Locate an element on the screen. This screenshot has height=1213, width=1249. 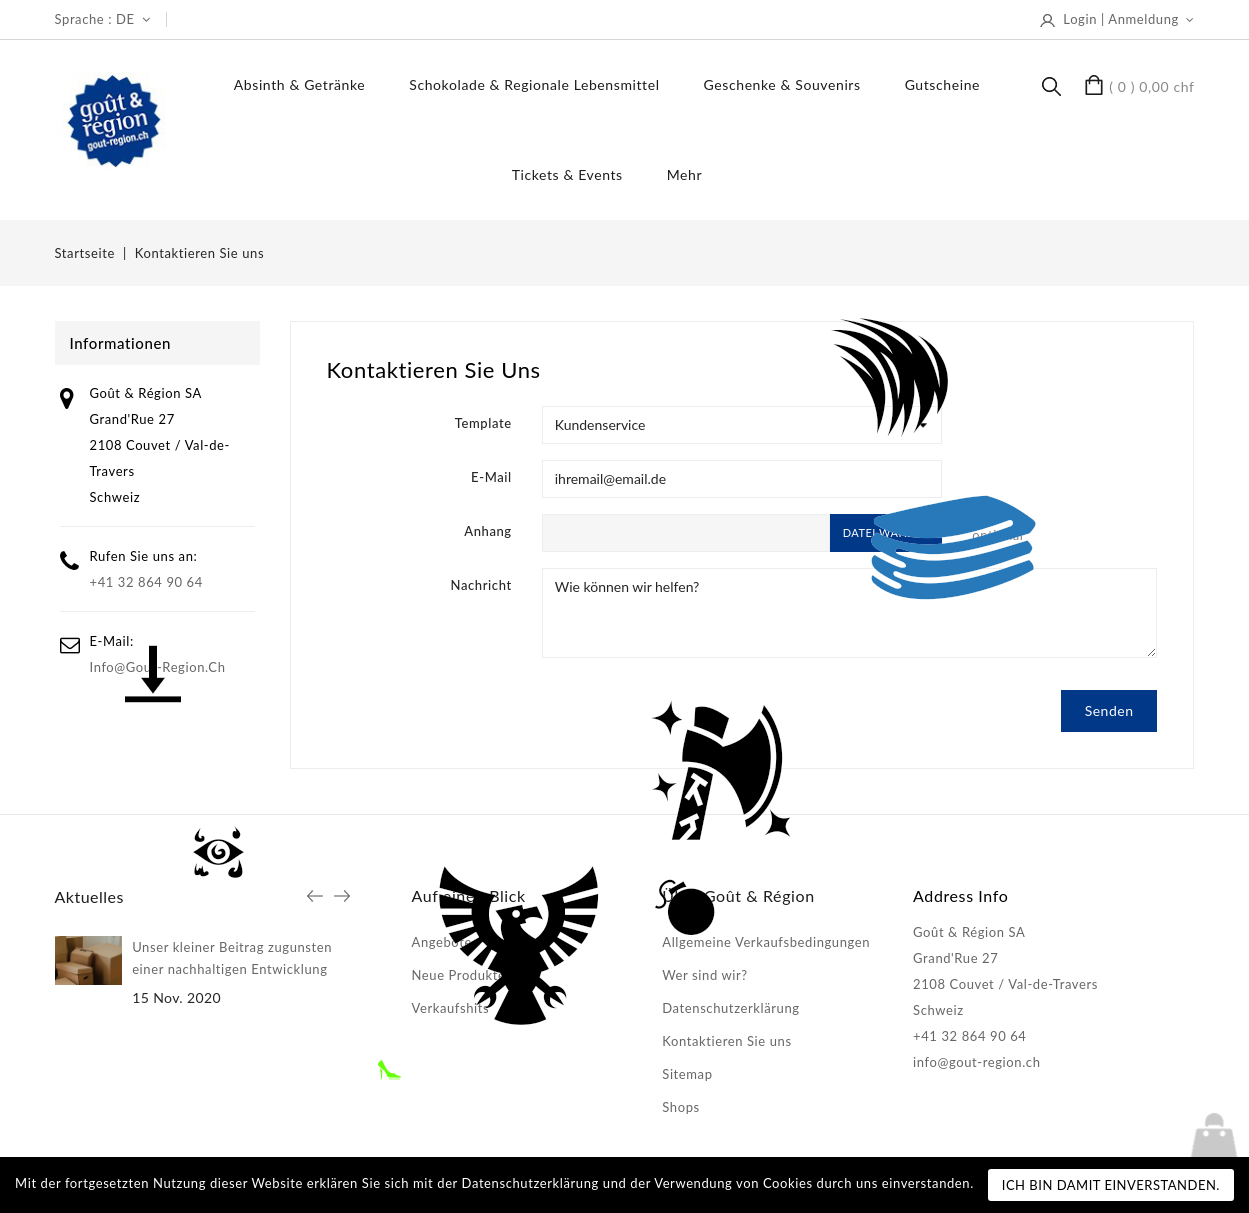
download or save a file is located at coordinates (153, 674).